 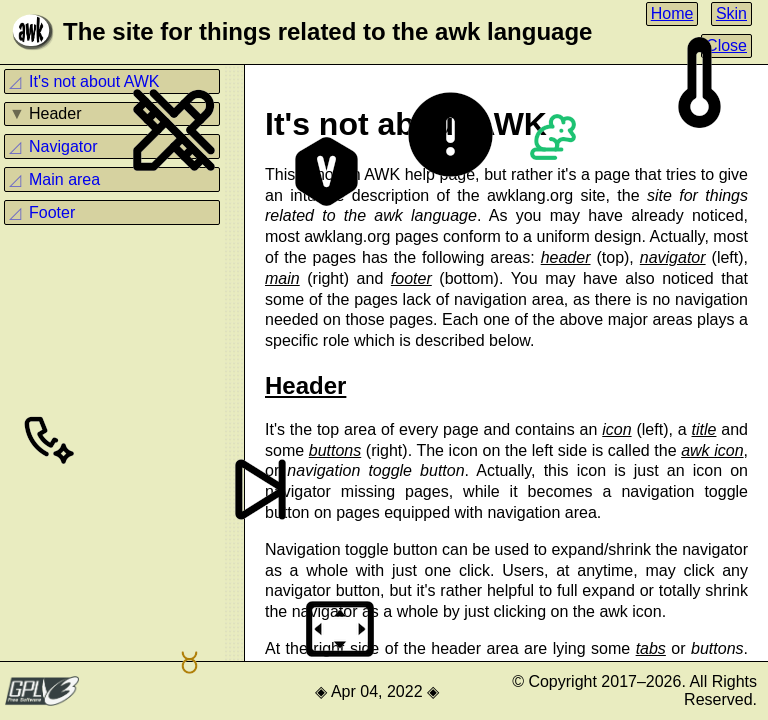 I want to click on skip to the next track or video, so click(x=260, y=489).